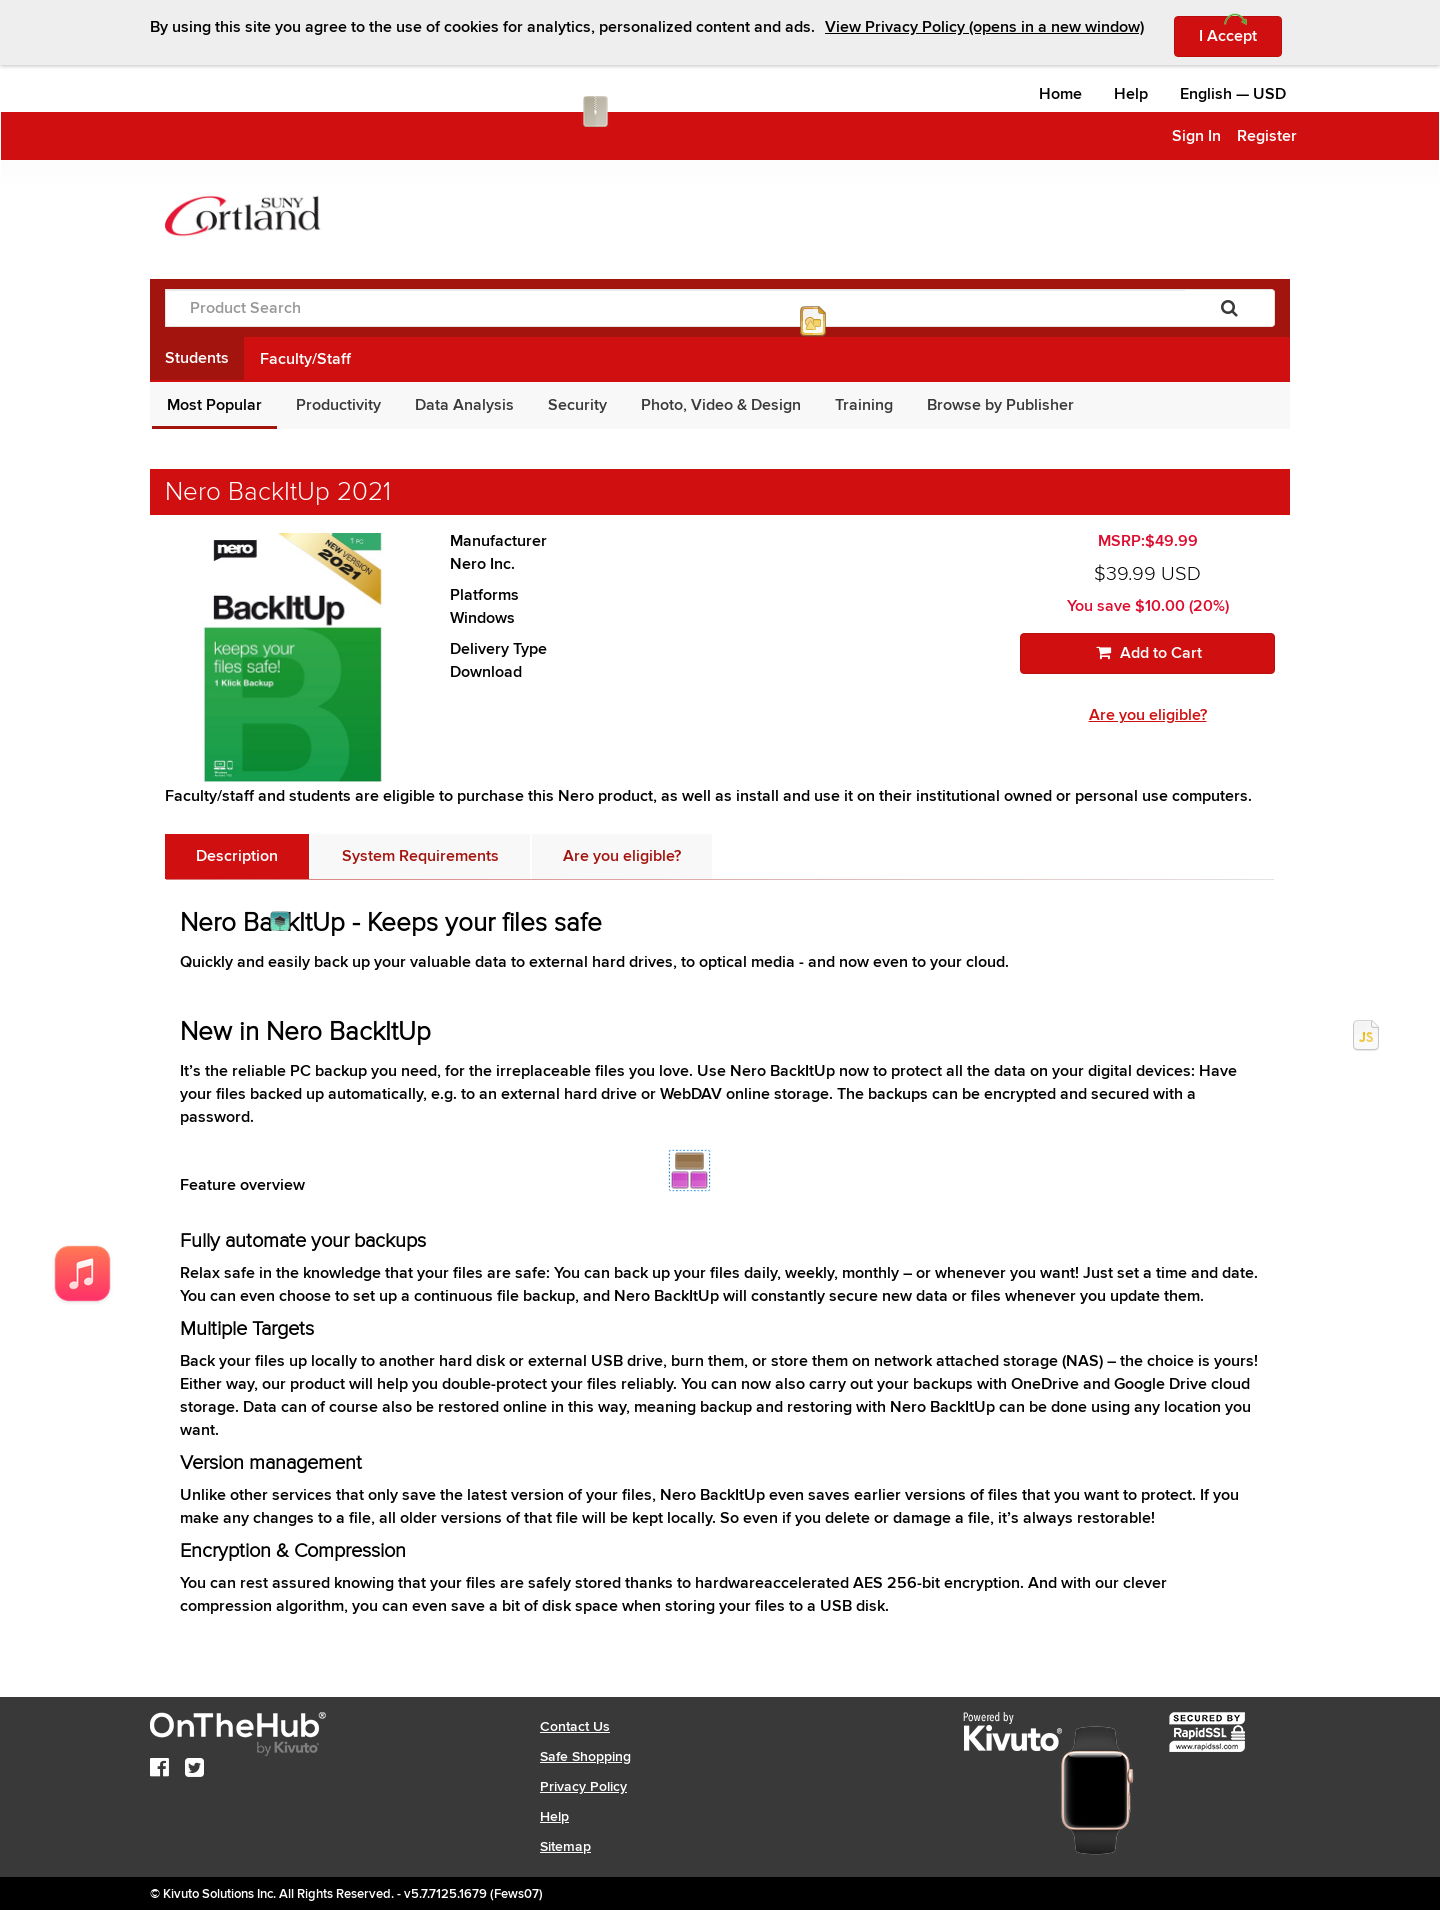  I want to click on launch gnome mines game, so click(280, 921).